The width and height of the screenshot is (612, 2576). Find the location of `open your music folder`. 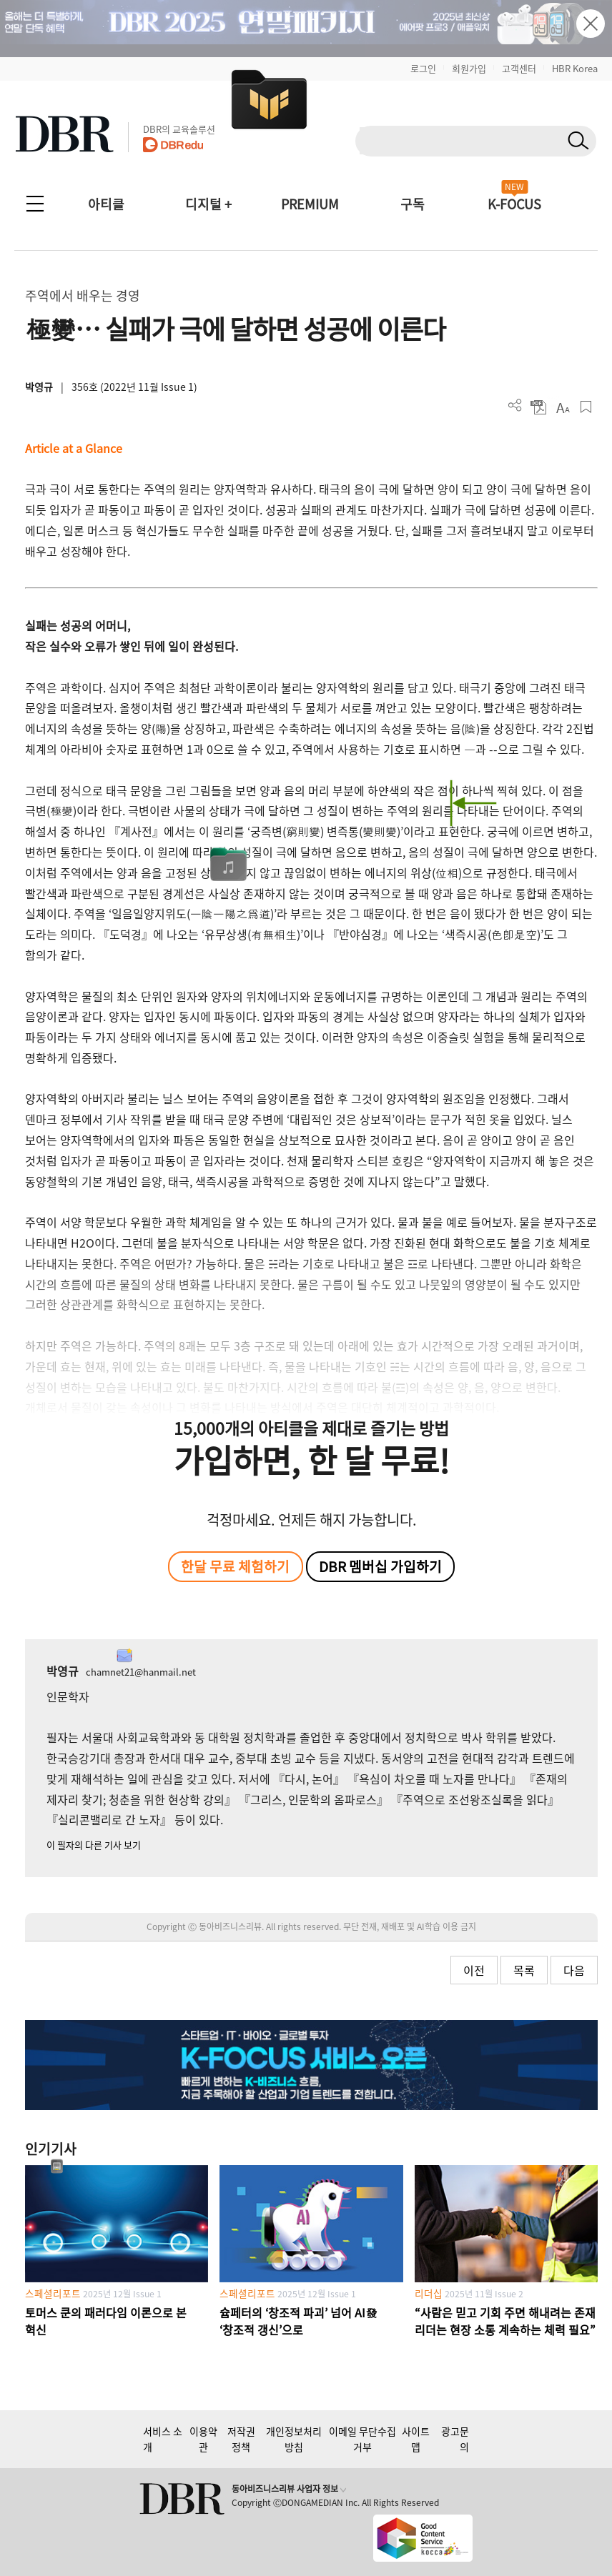

open your music folder is located at coordinates (228, 864).